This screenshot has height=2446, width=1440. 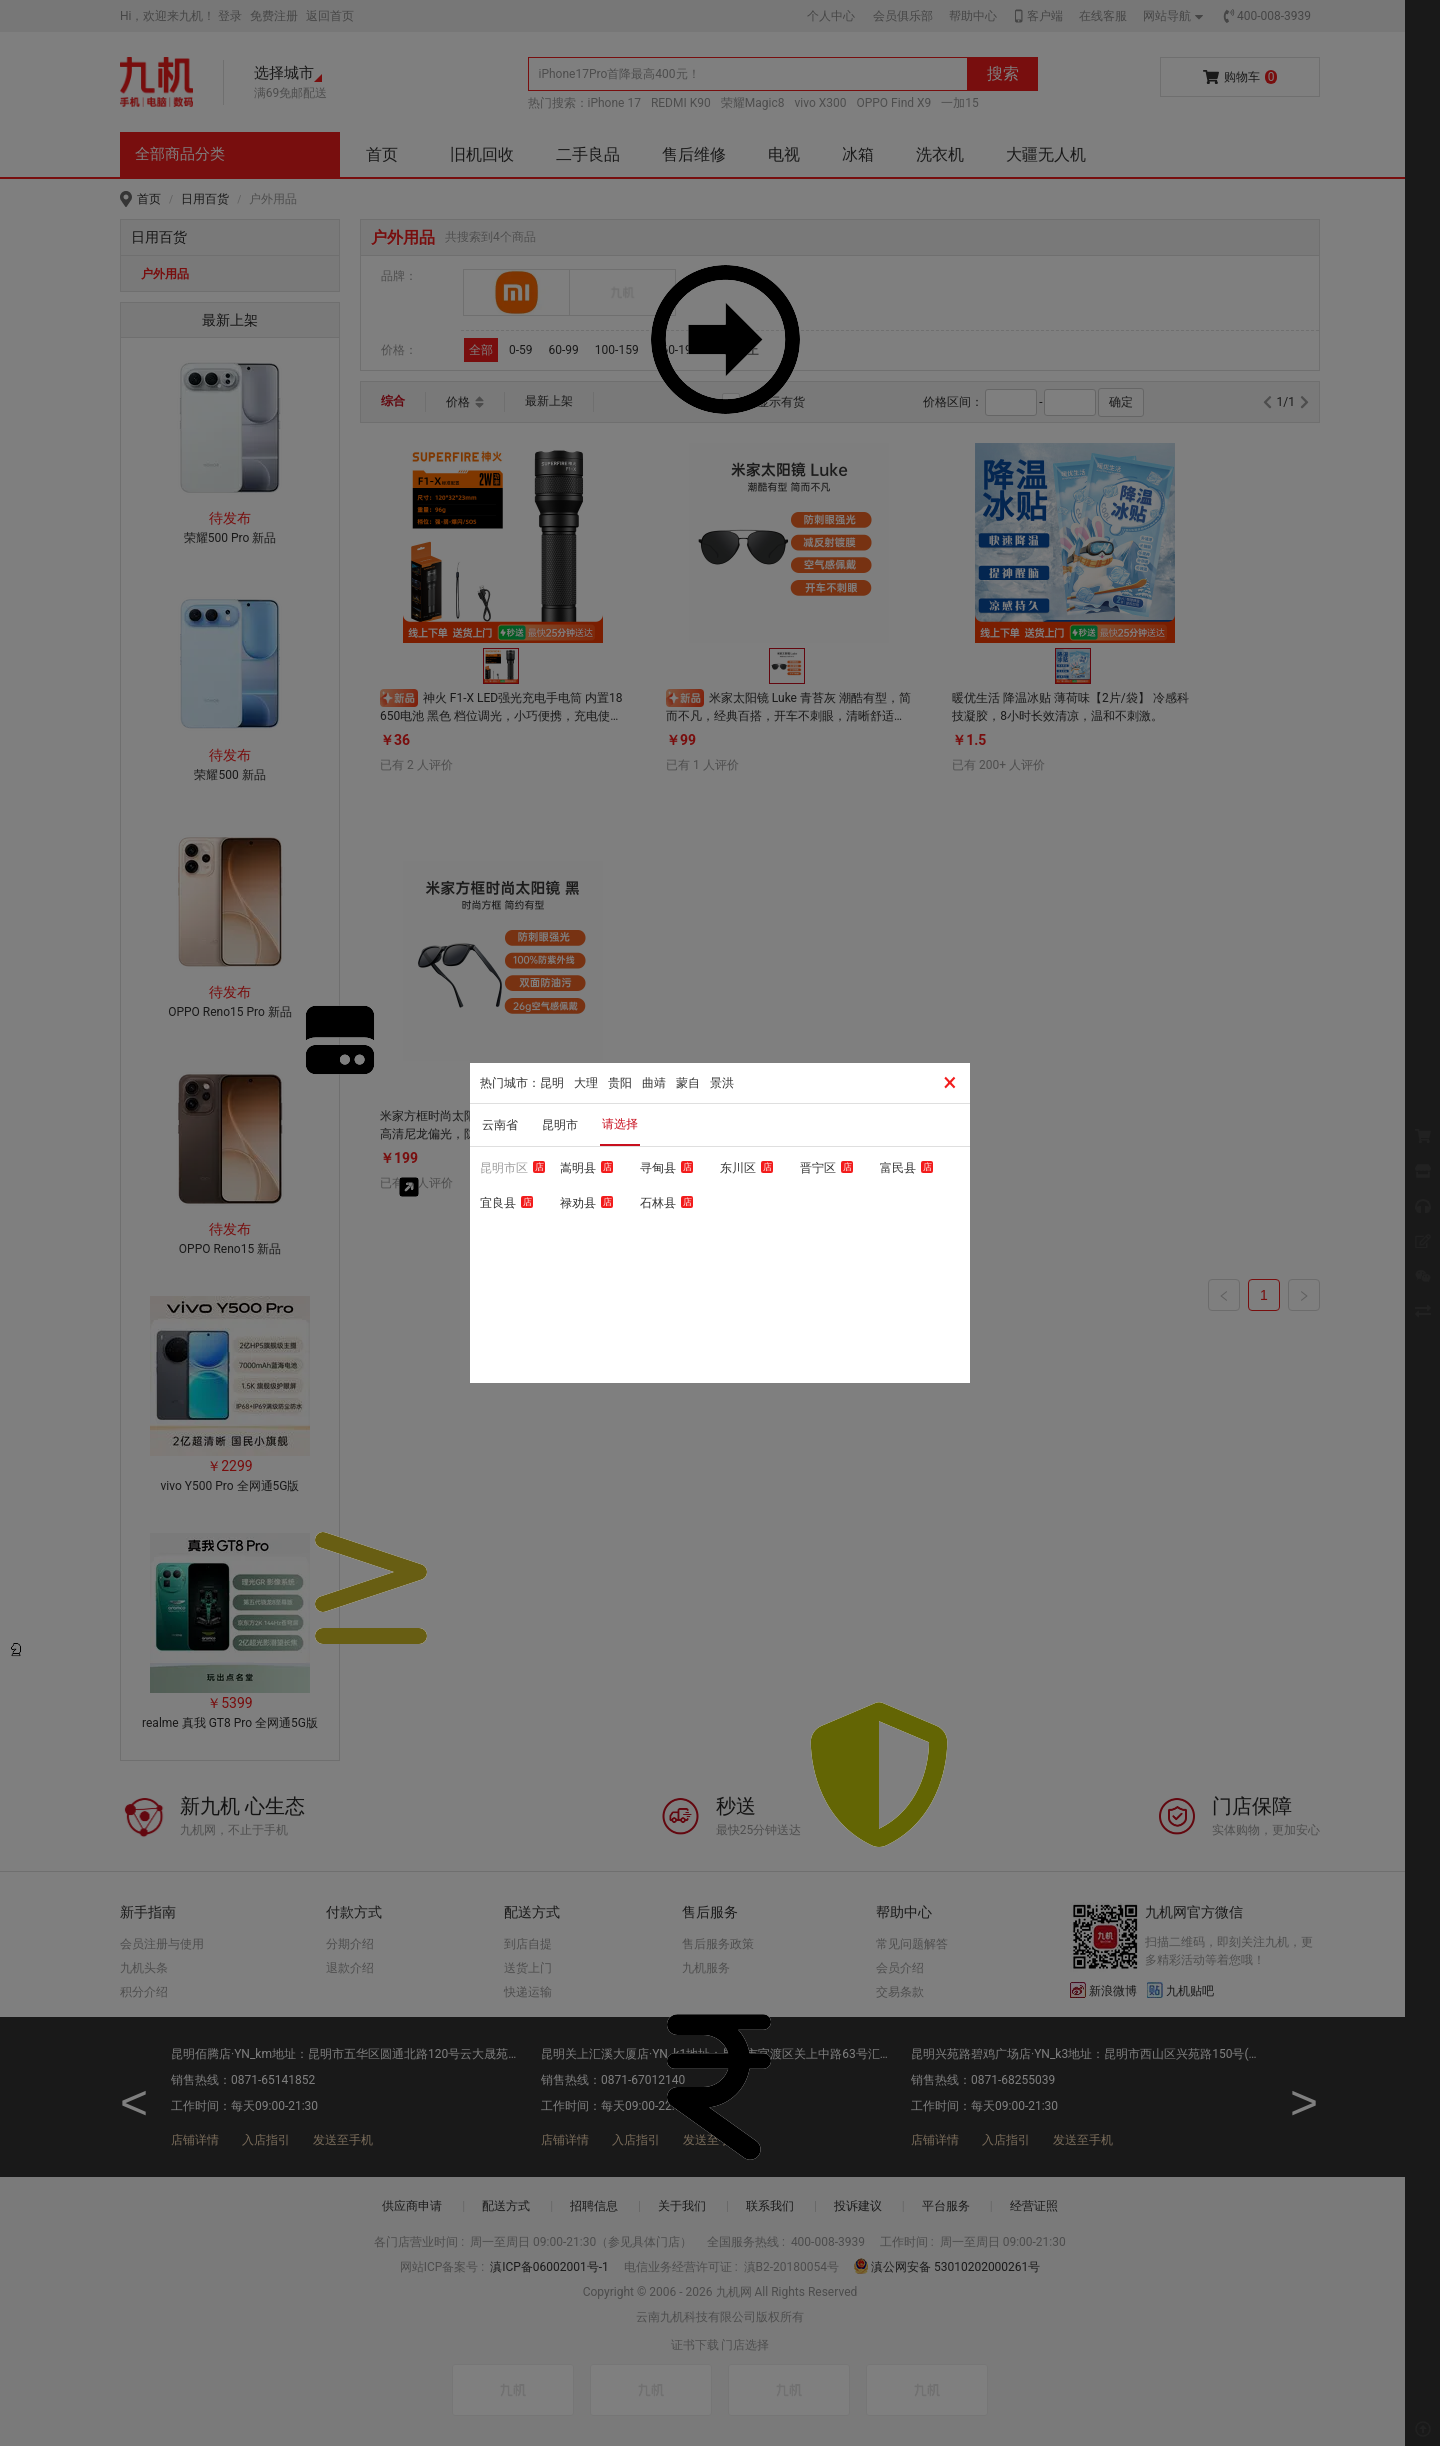 I want to click on play chess or access chess game, so click(x=16, y=1650).